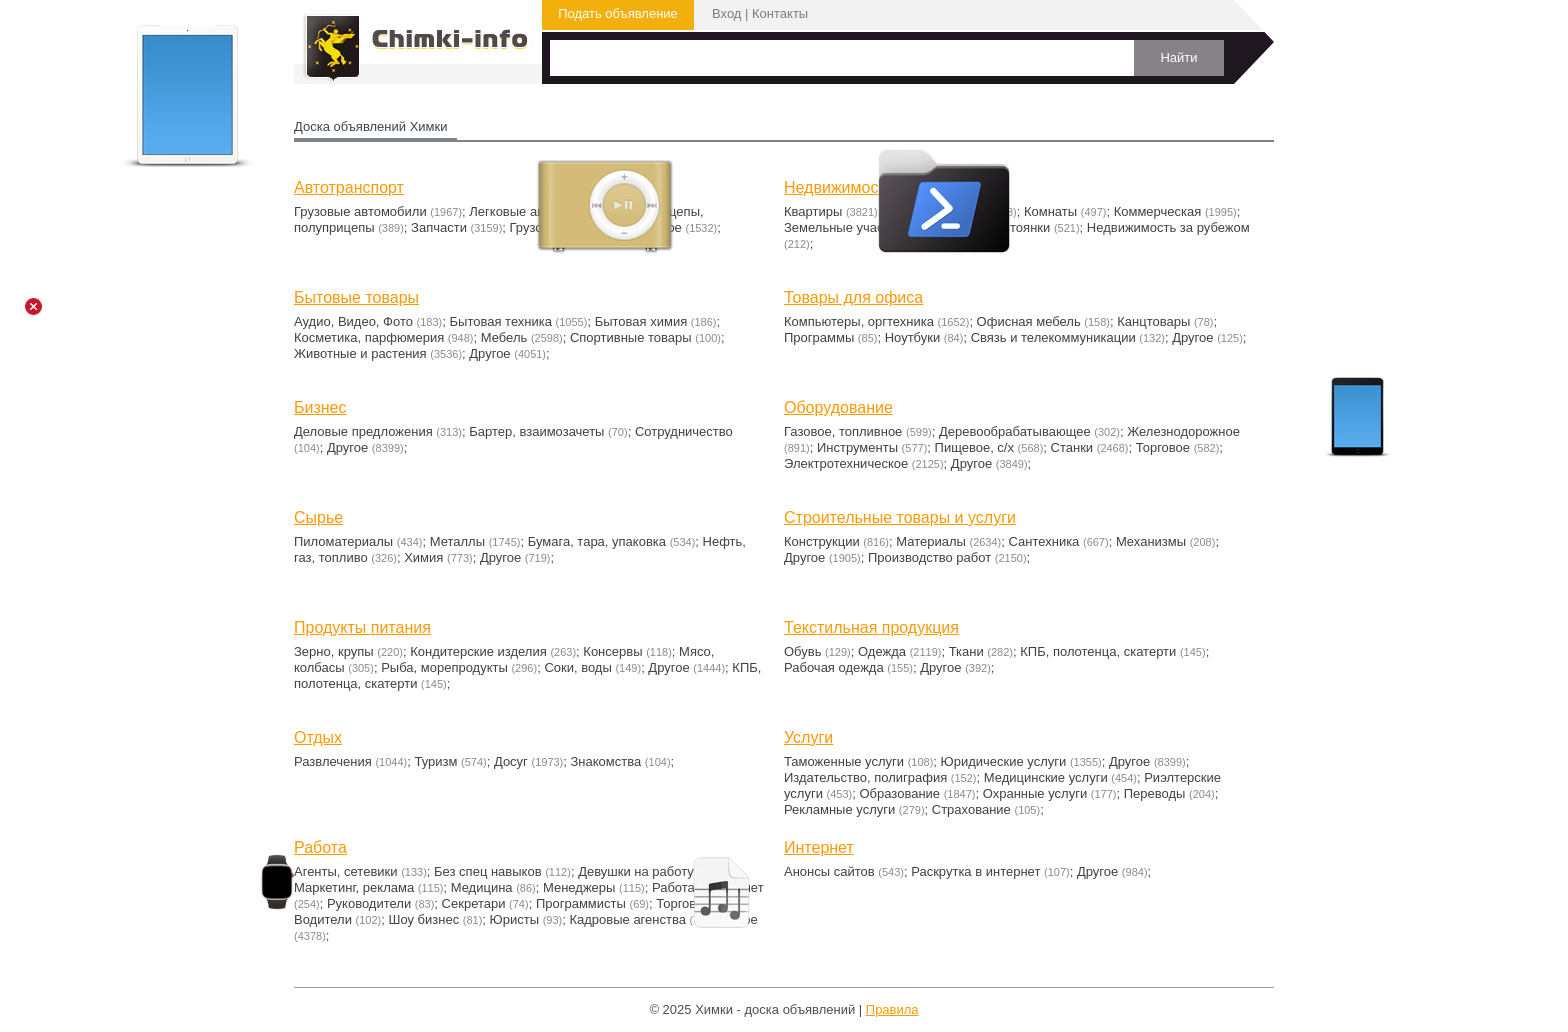 This screenshot has height=1032, width=1568. Describe the element at coordinates (605, 181) in the screenshot. I see `iPod shuffle device in gold color` at that location.